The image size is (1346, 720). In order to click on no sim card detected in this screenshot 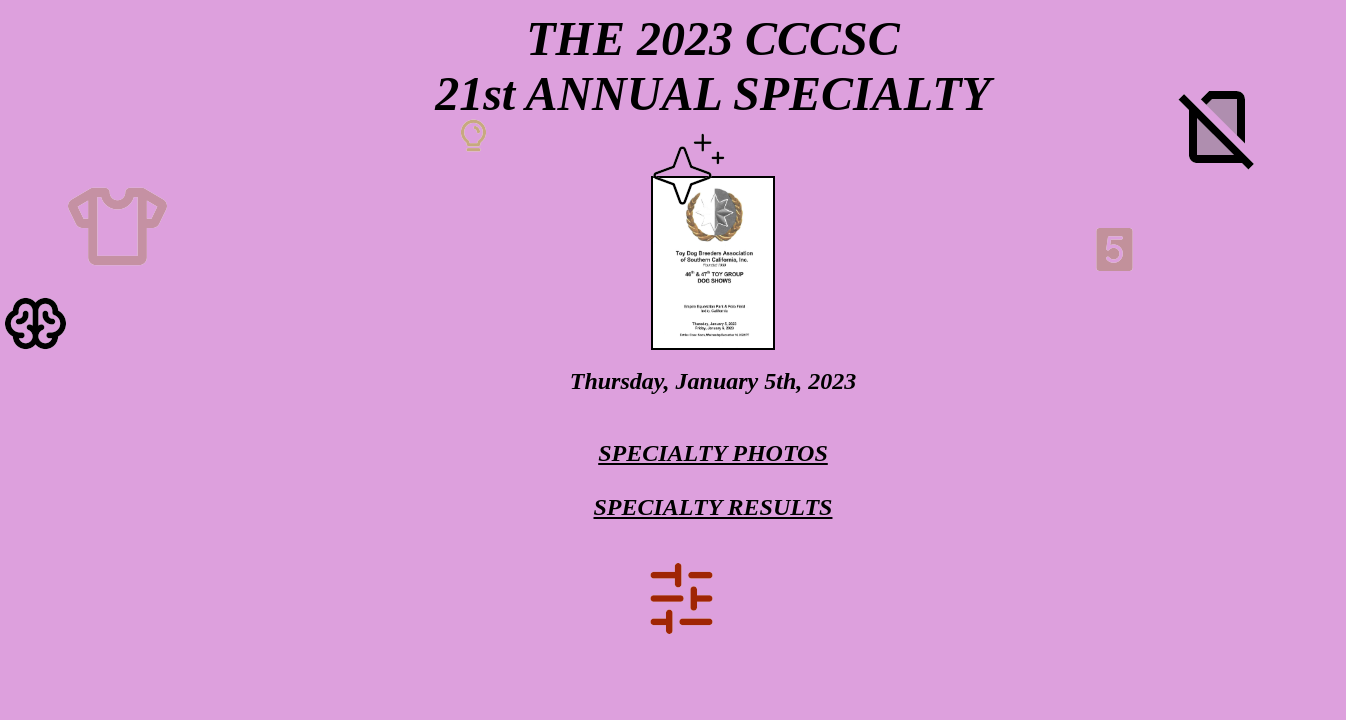, I will do `click(1217, 127)`.